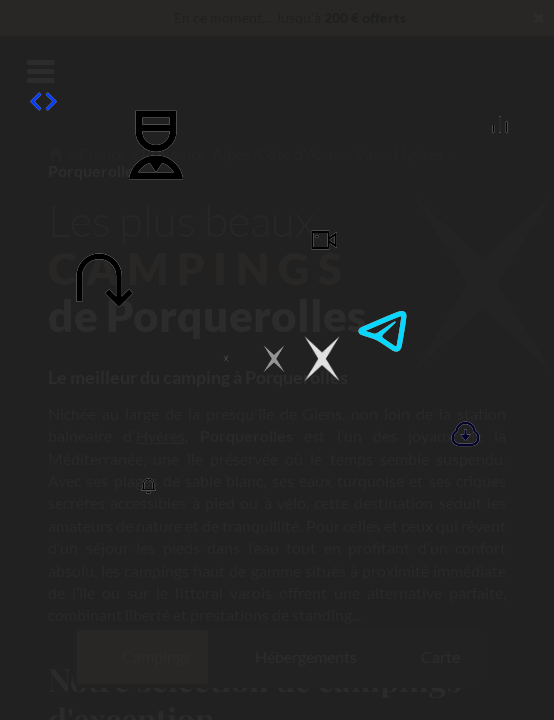 The height and width of the screenshot is (720, 554). I want to click on open telegram messaging app, so click(386, 329).